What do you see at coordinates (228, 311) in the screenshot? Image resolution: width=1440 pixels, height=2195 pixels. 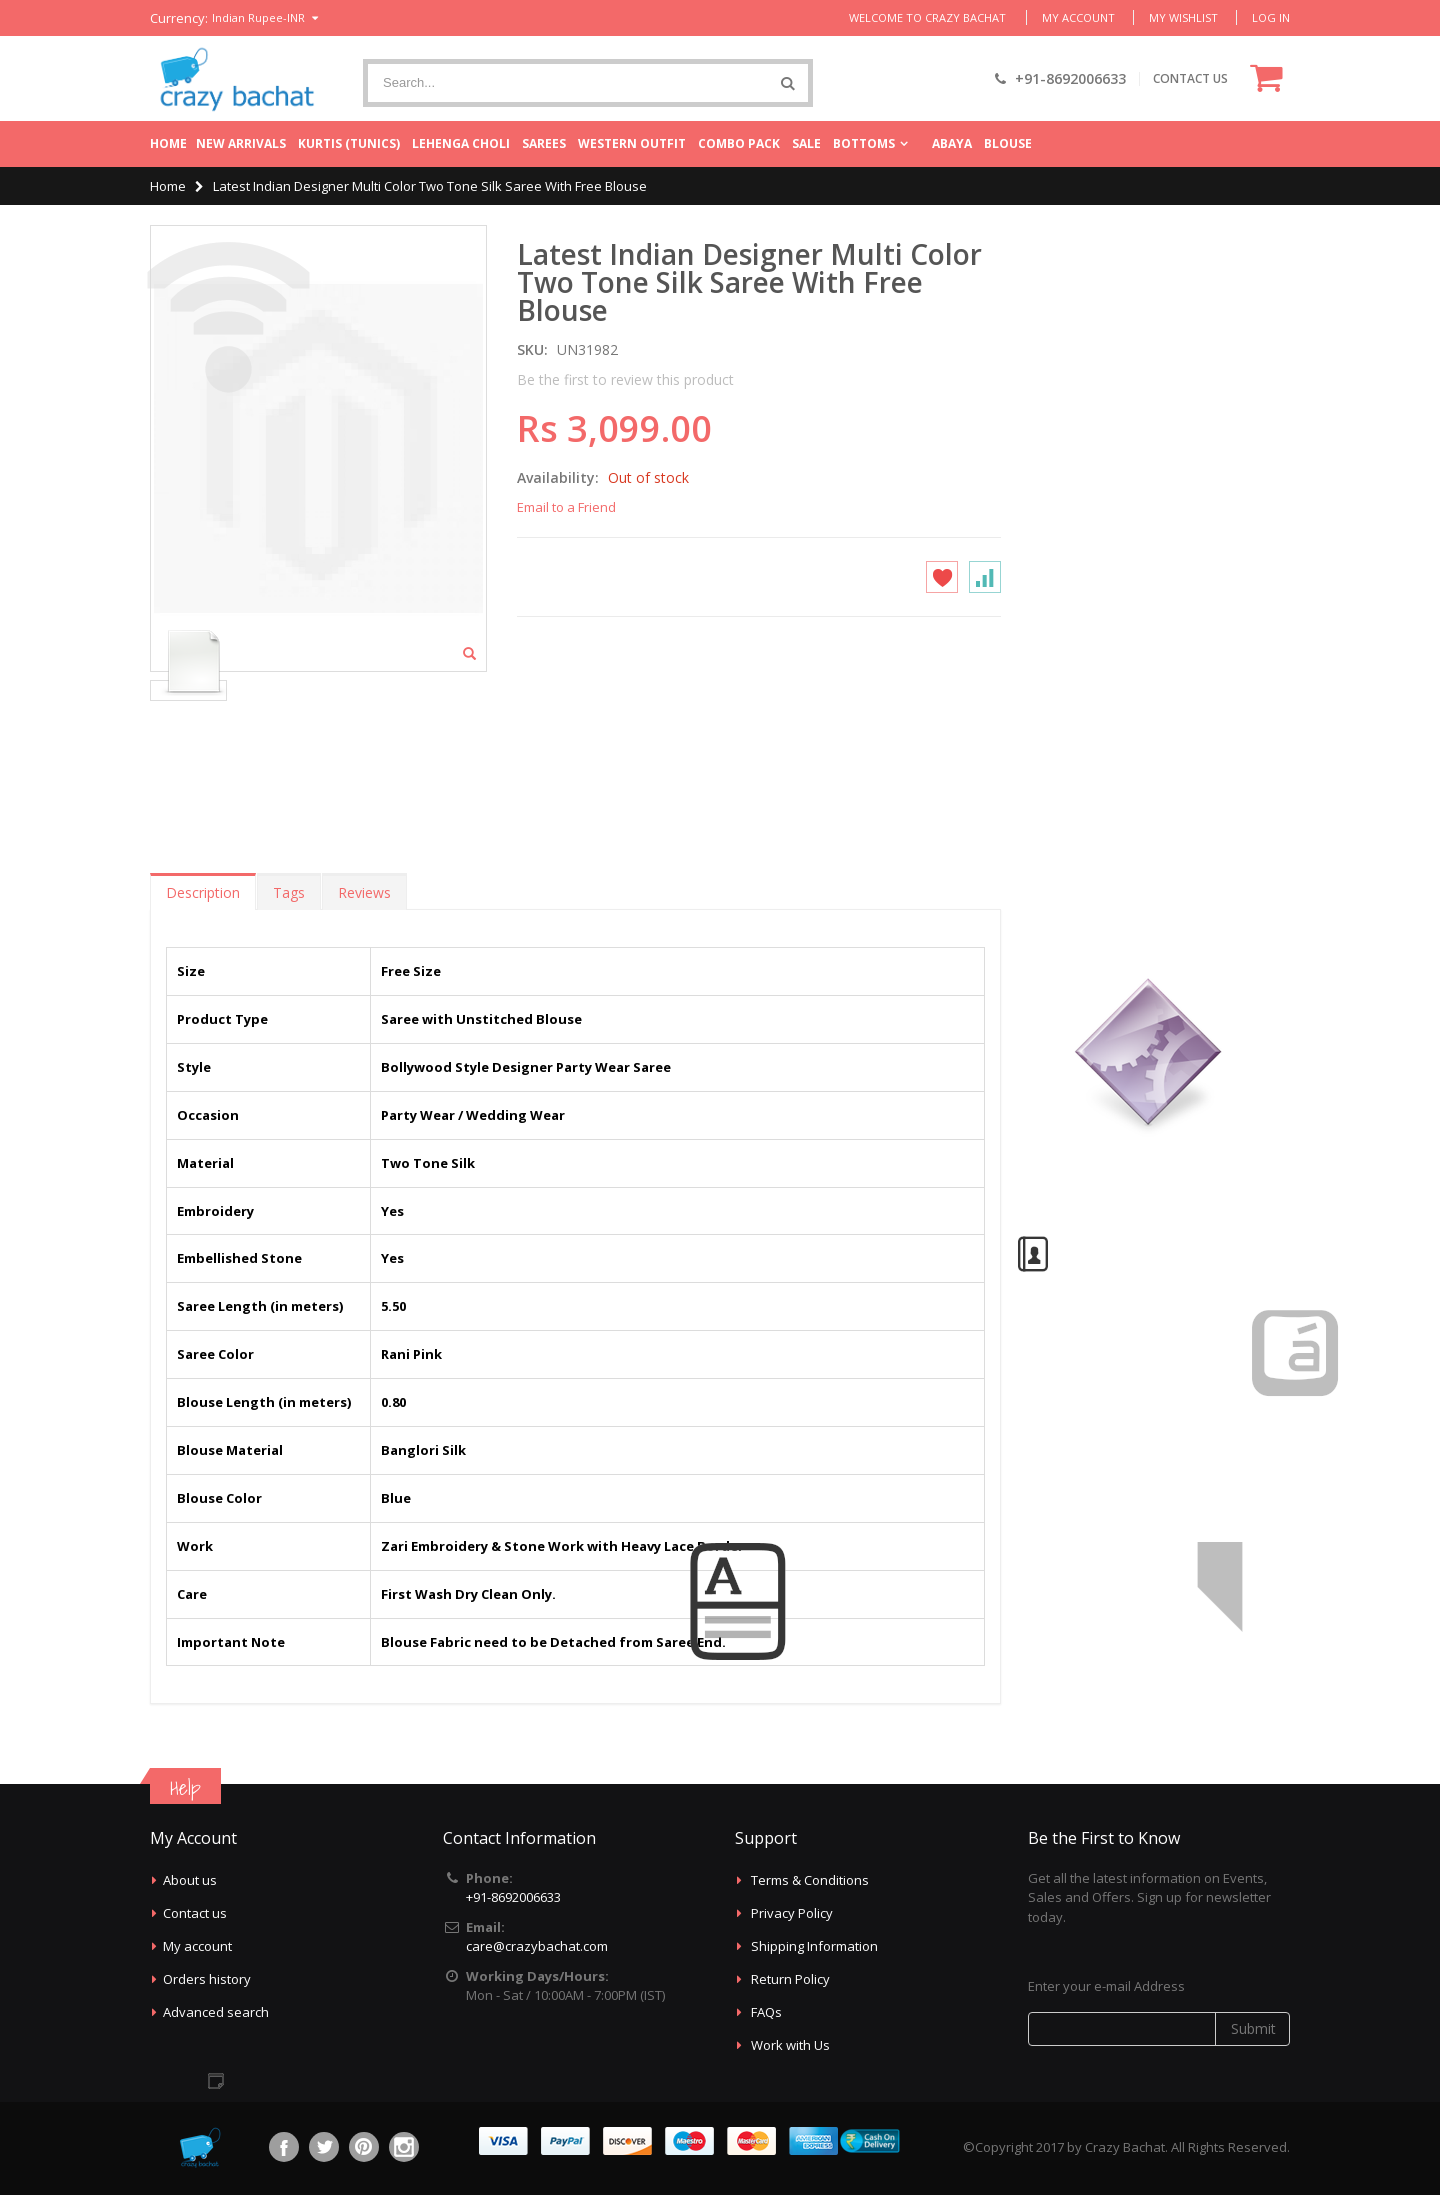 I see `indicates no wireless signal available` at bounding box center [228, 311].